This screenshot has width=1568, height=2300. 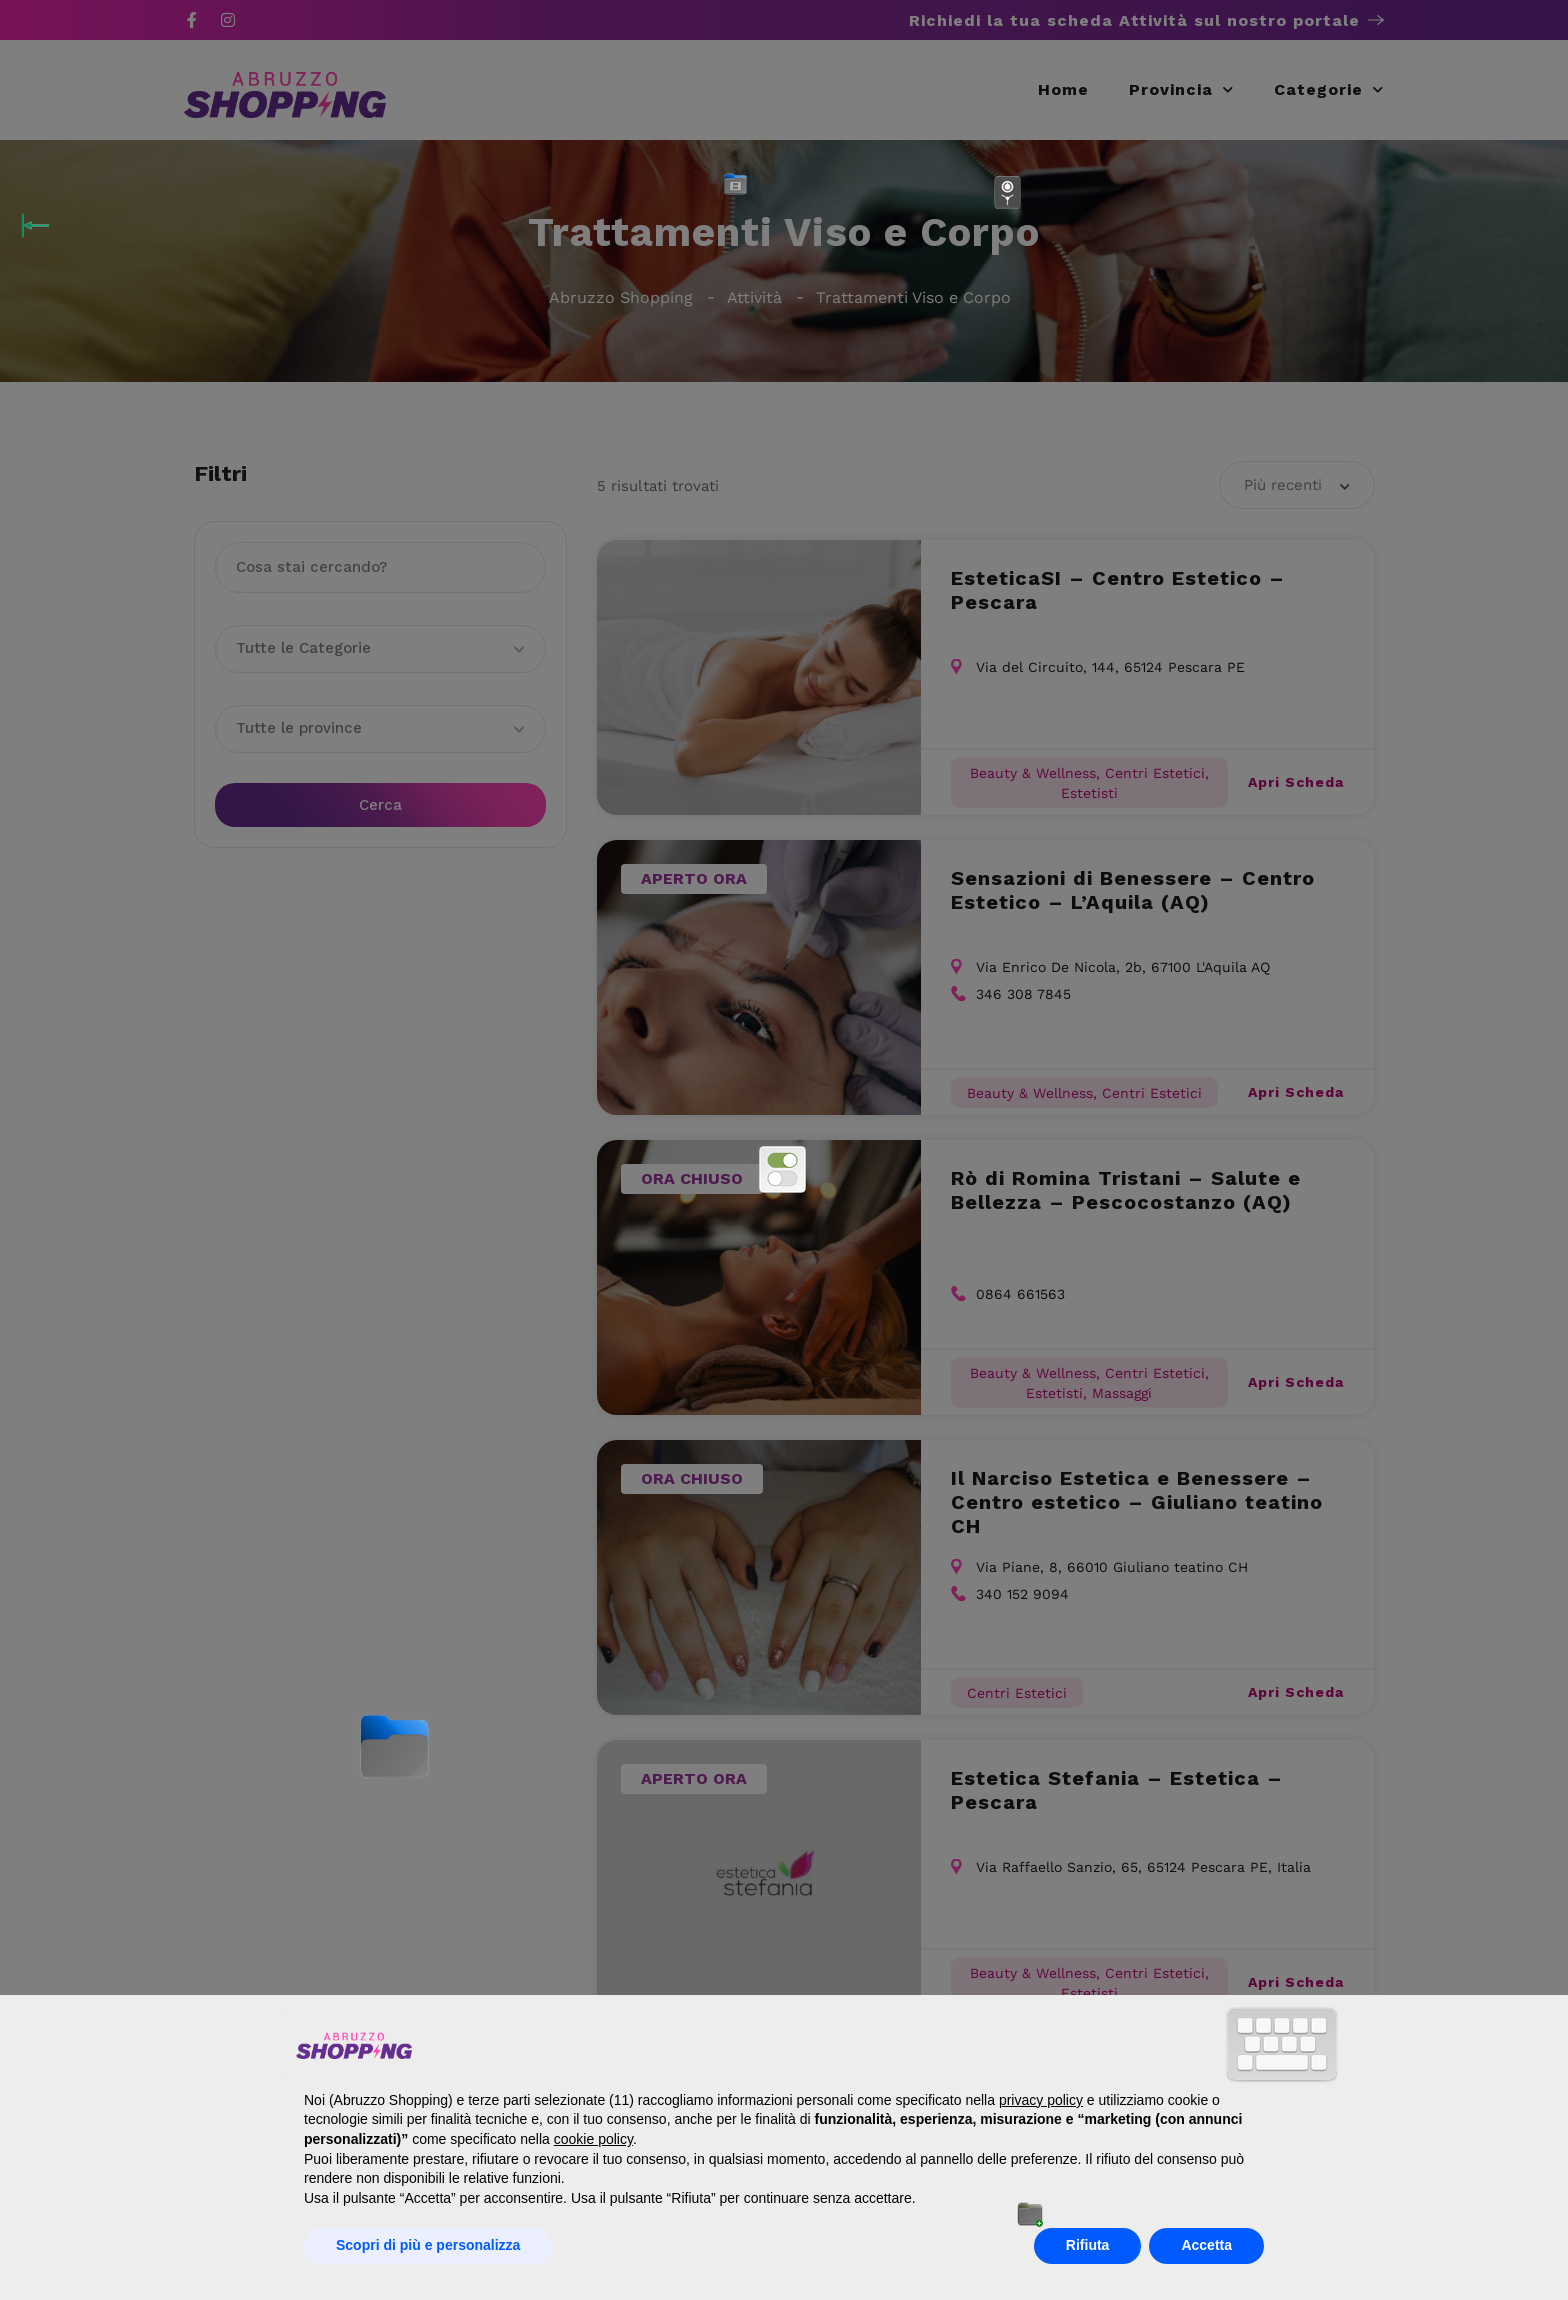 I want to click on open Déjà Dup backup application, so click(x=1007, y=192).